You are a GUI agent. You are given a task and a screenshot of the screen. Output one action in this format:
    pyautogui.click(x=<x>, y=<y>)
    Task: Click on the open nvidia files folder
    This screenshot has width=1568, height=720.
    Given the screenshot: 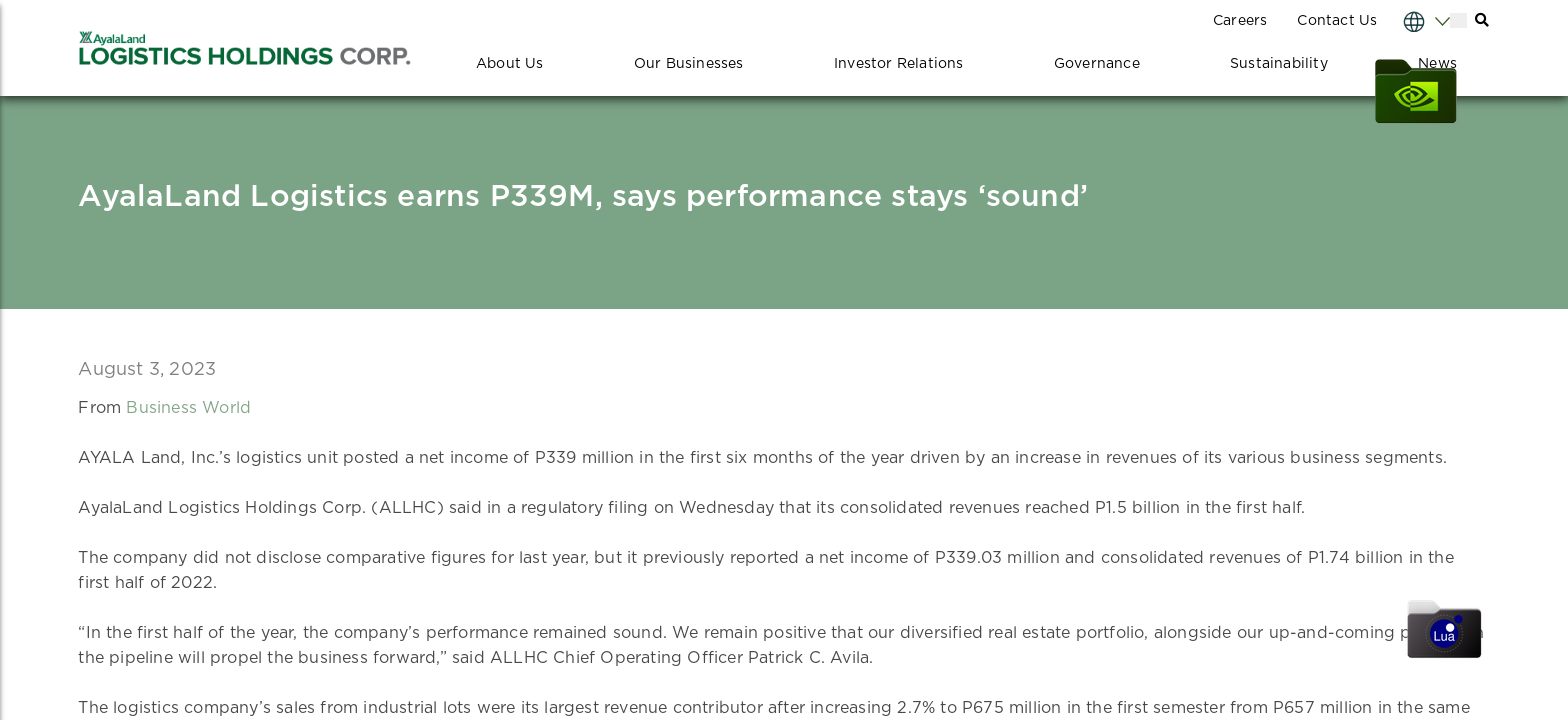 What is the action you would take?
    pyautogui.click(x=1415, y=93)
    